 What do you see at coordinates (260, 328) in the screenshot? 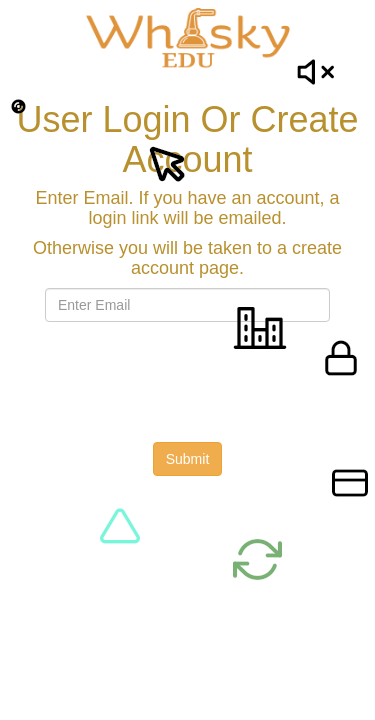
I see `view city or urban locations` at bounding box center [260, 328].